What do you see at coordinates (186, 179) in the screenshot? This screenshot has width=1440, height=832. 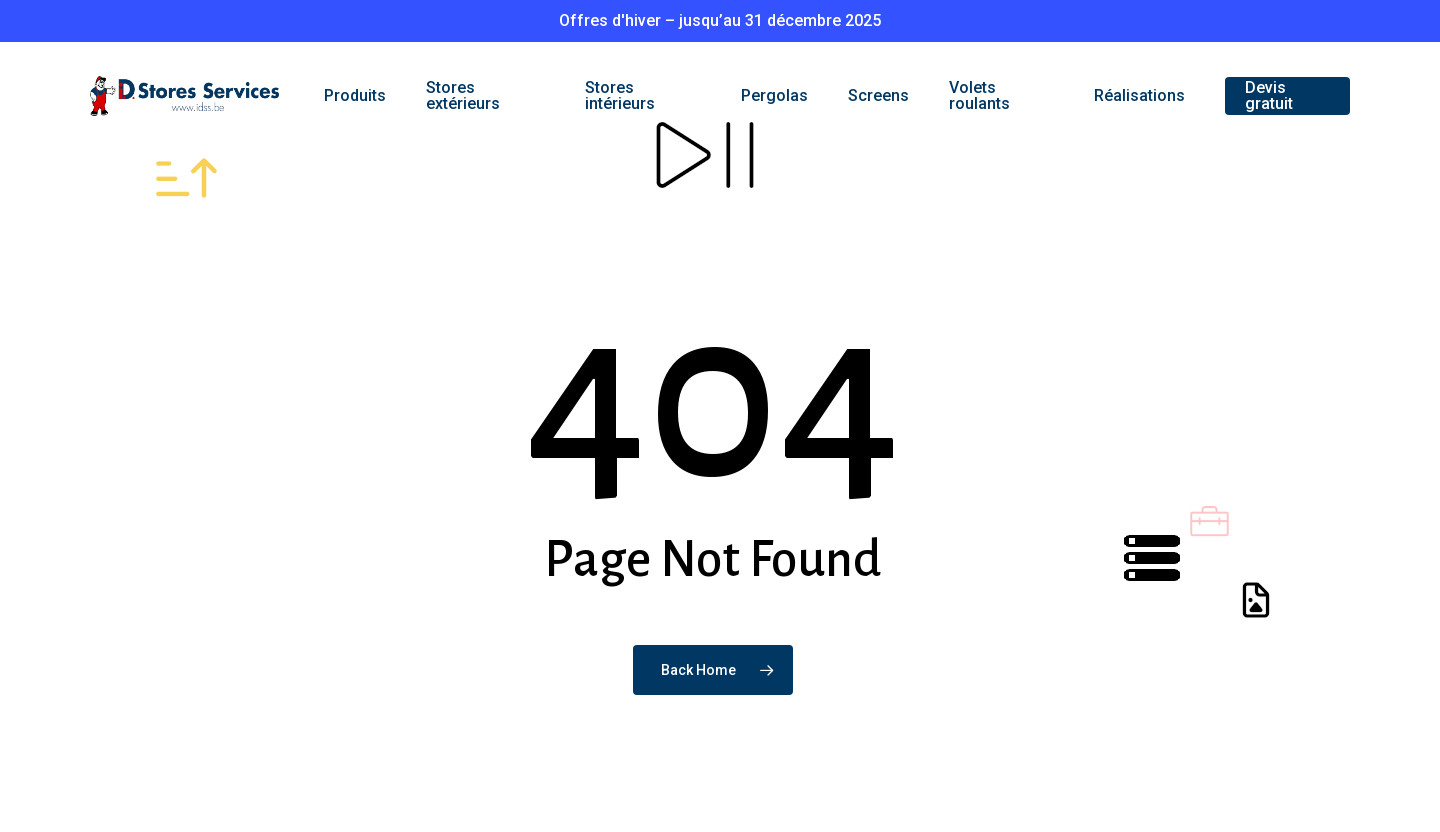 I see `sort items in ascending order` at bounding box center [186, 179].